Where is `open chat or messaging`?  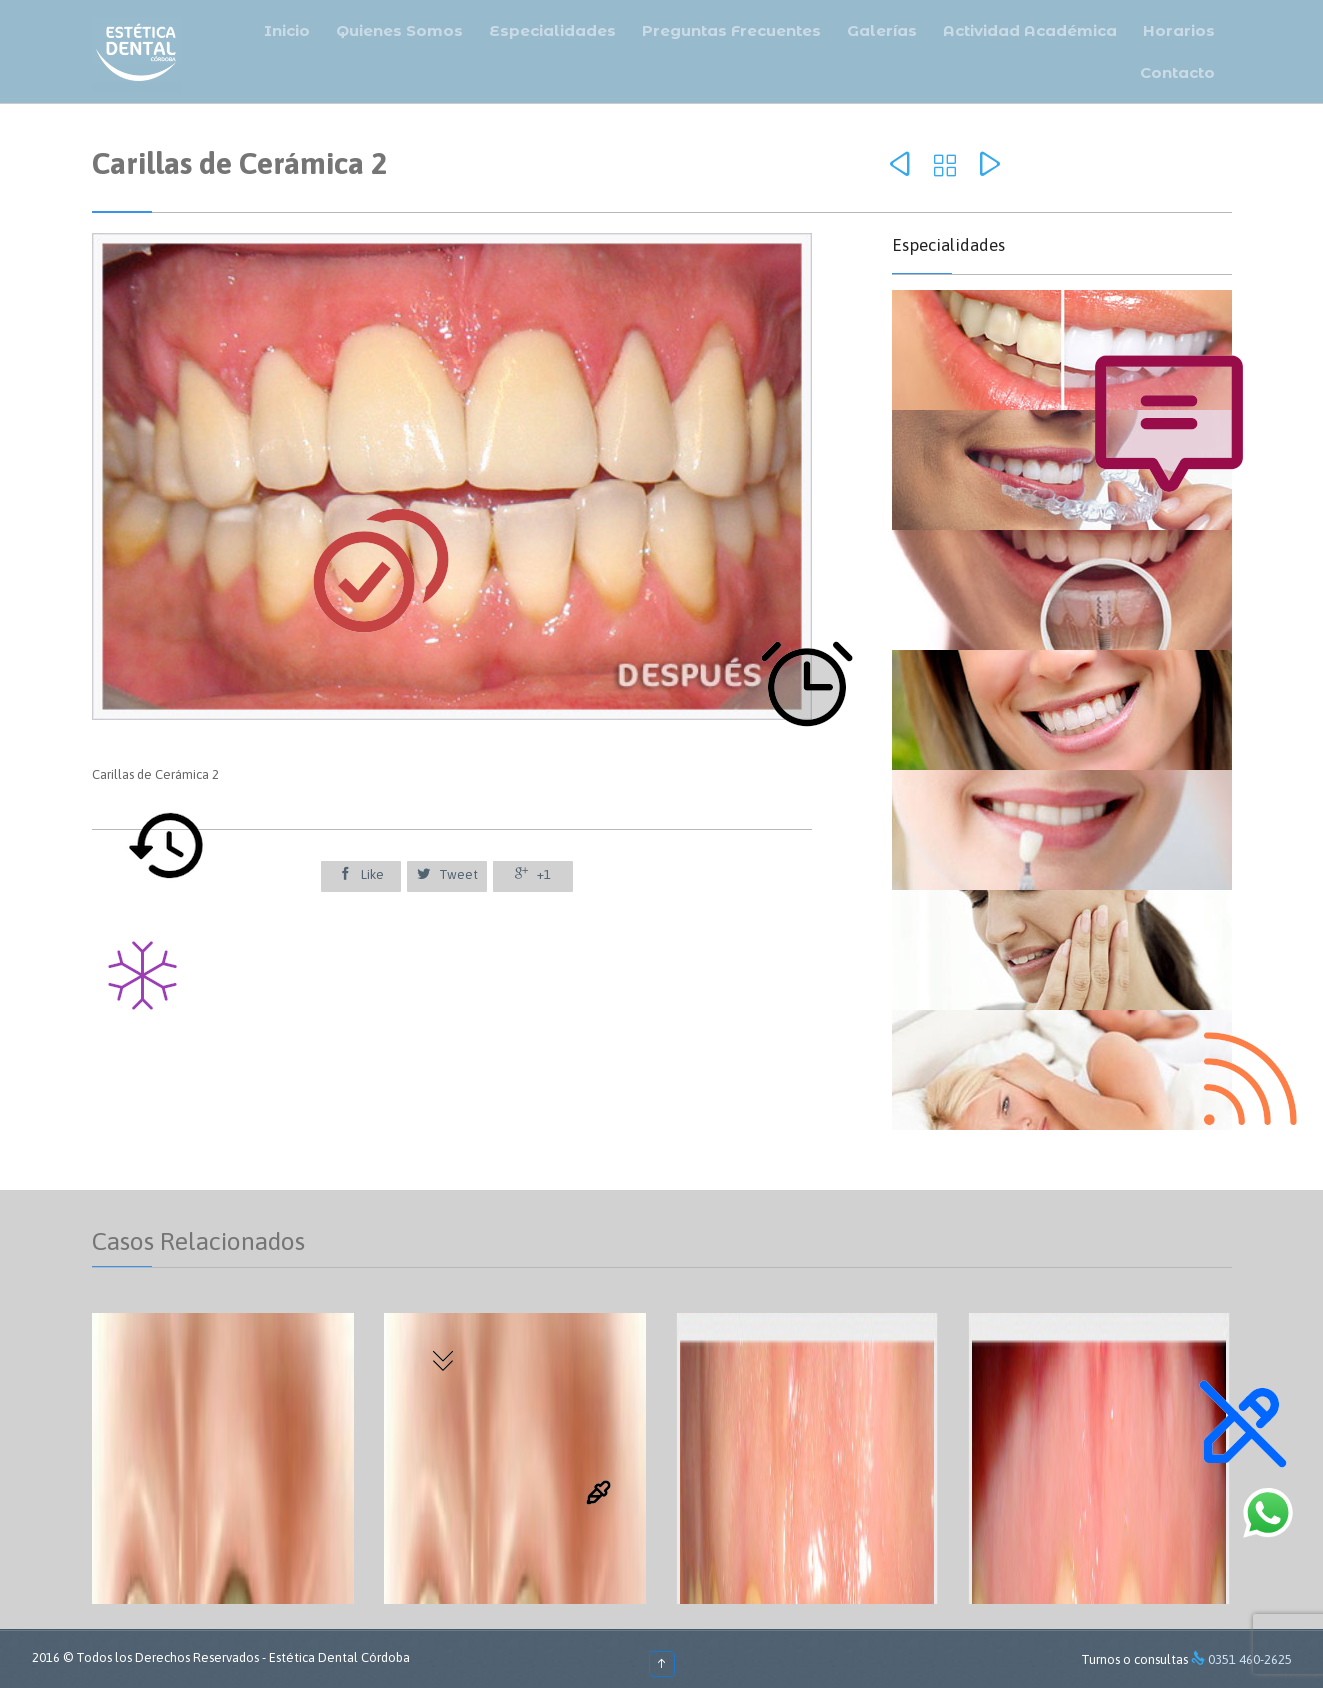 open chat or messaging is located at coordinates (1169, 418).